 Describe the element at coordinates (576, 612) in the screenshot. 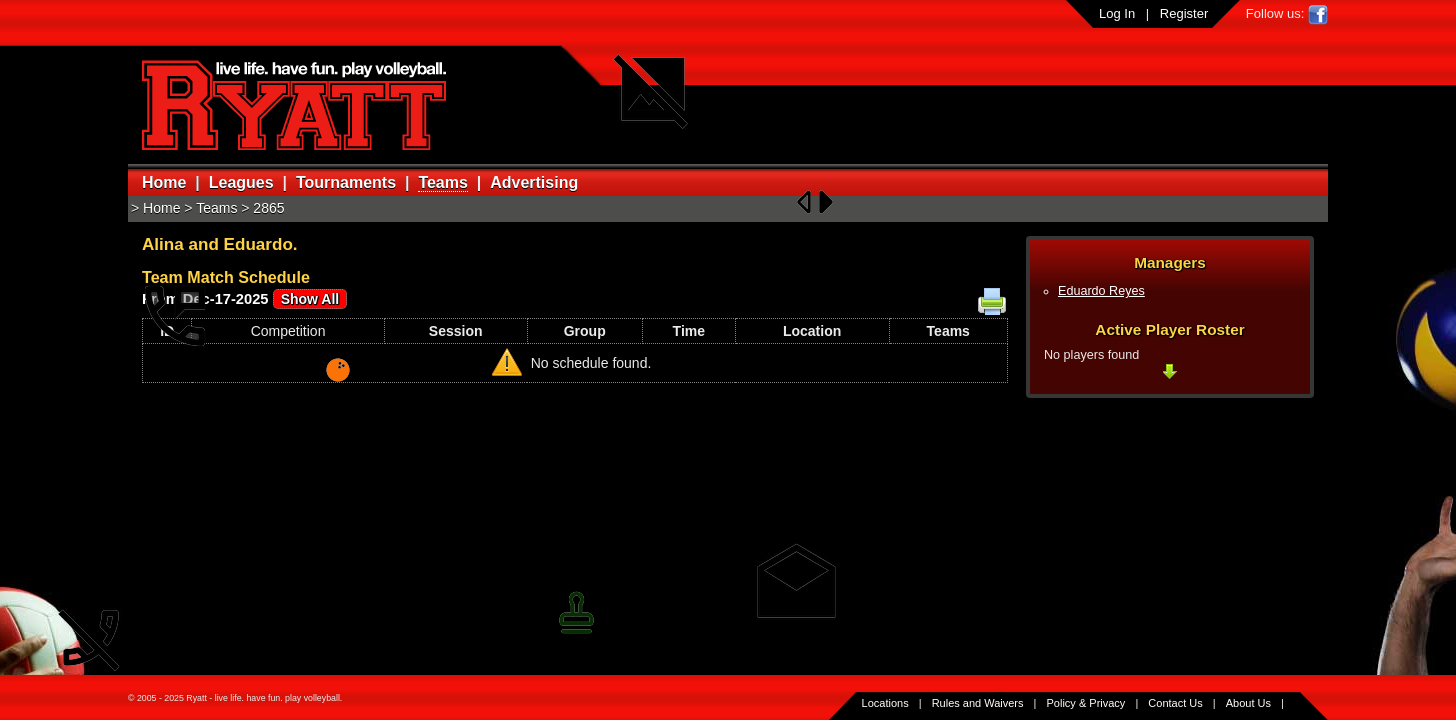

I see `approve or stamp a document` at that location.